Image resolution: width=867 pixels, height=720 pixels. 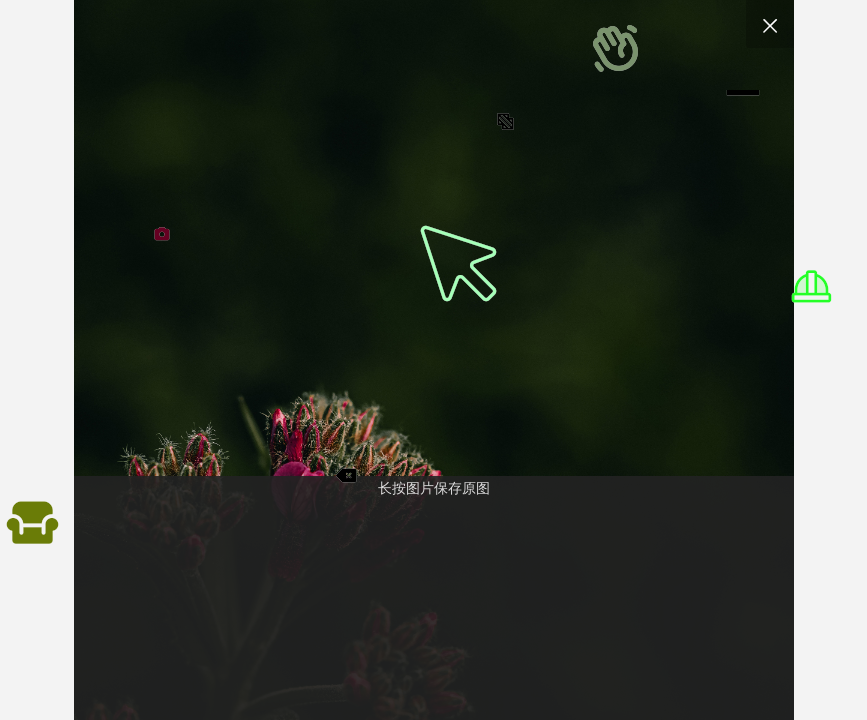 What do you see at coordinates (811, 288) in the screenshot?
I see `access construction or worksite tools` at bounding box center [811, 288].